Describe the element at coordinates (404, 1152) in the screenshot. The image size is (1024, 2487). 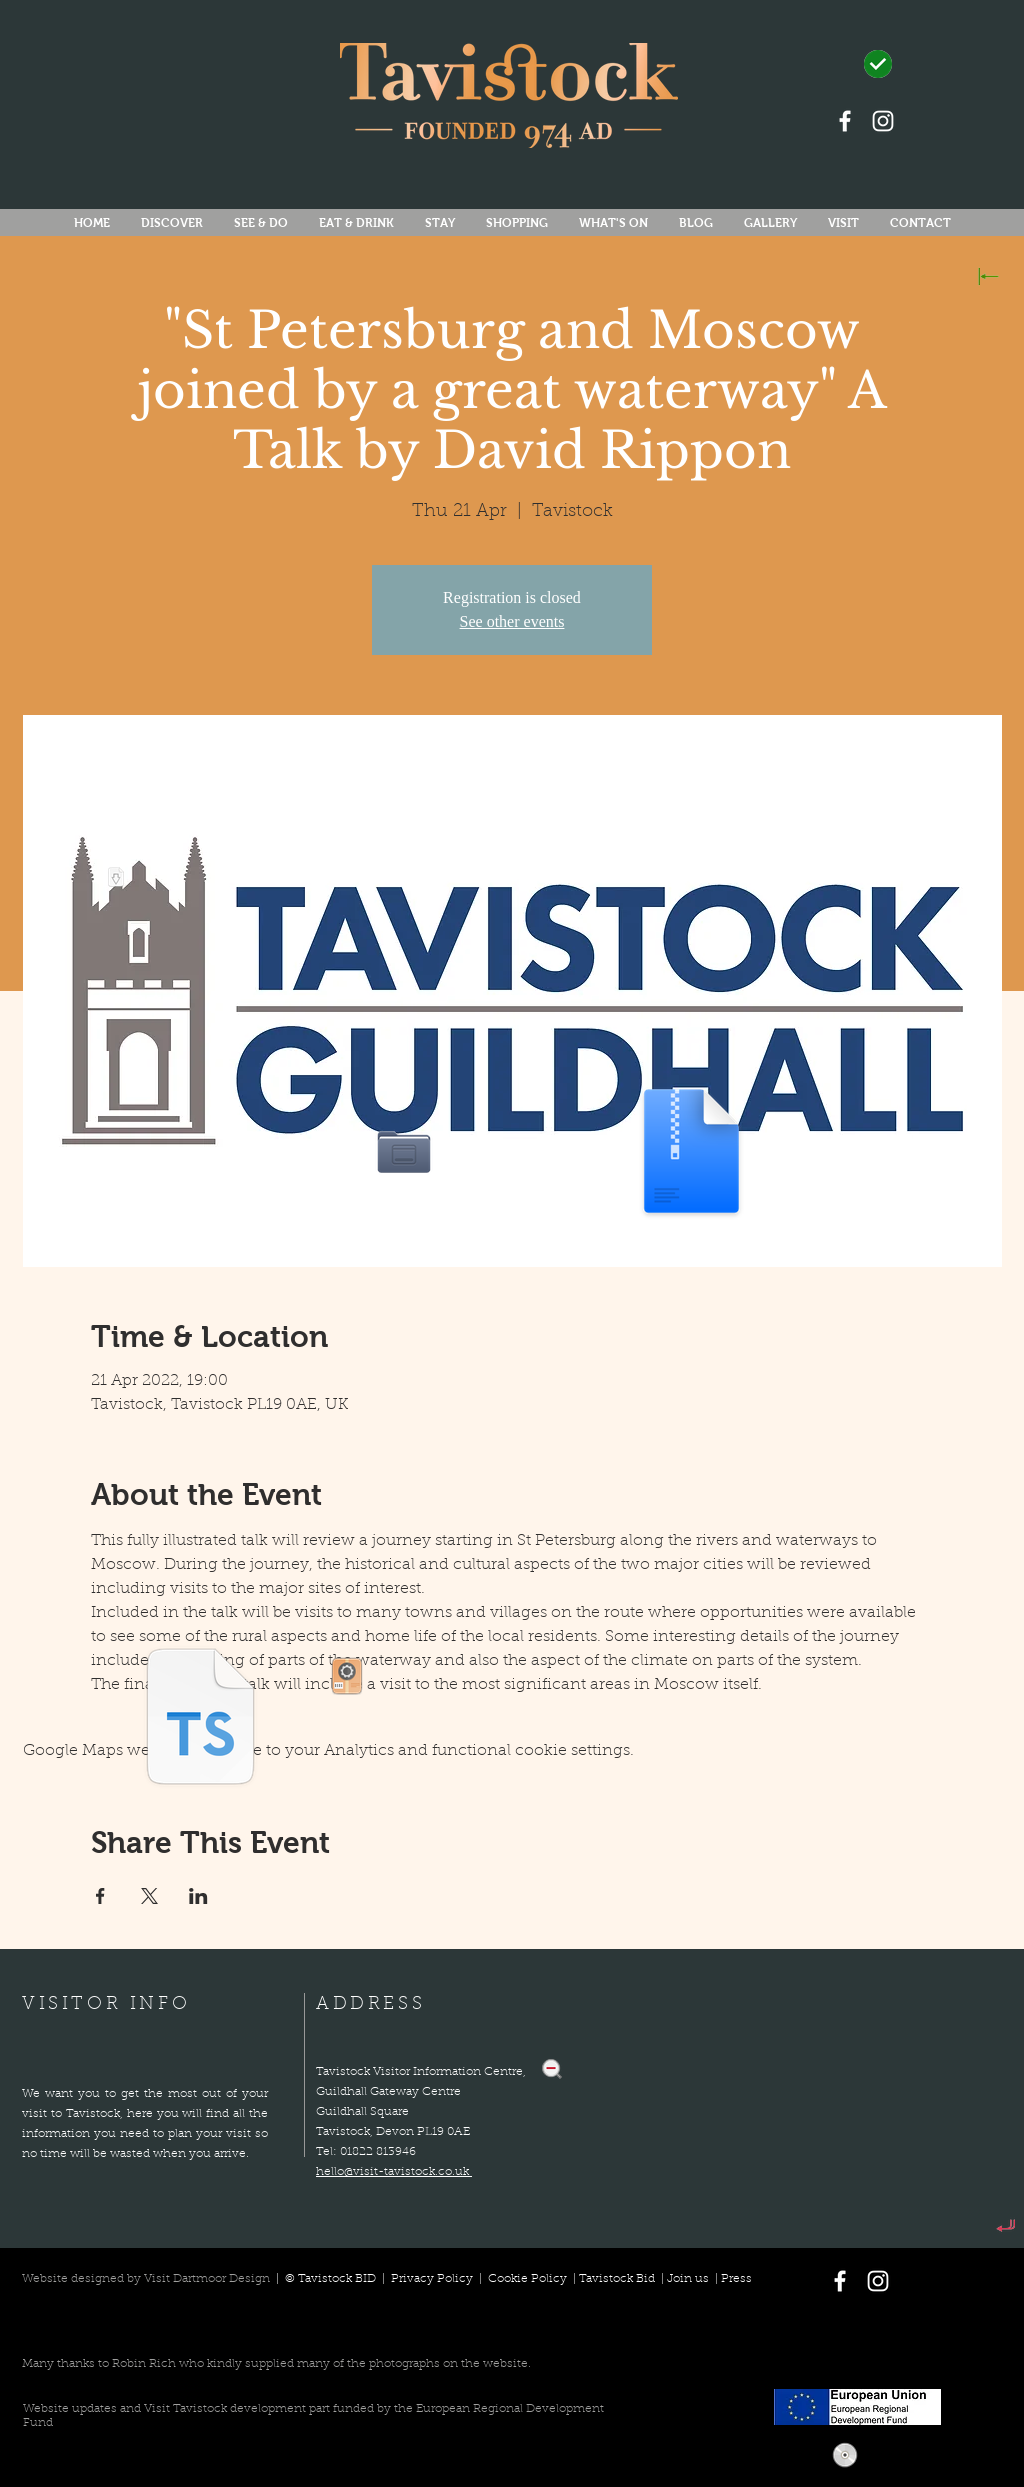
I see `open desktop folder` at that location.